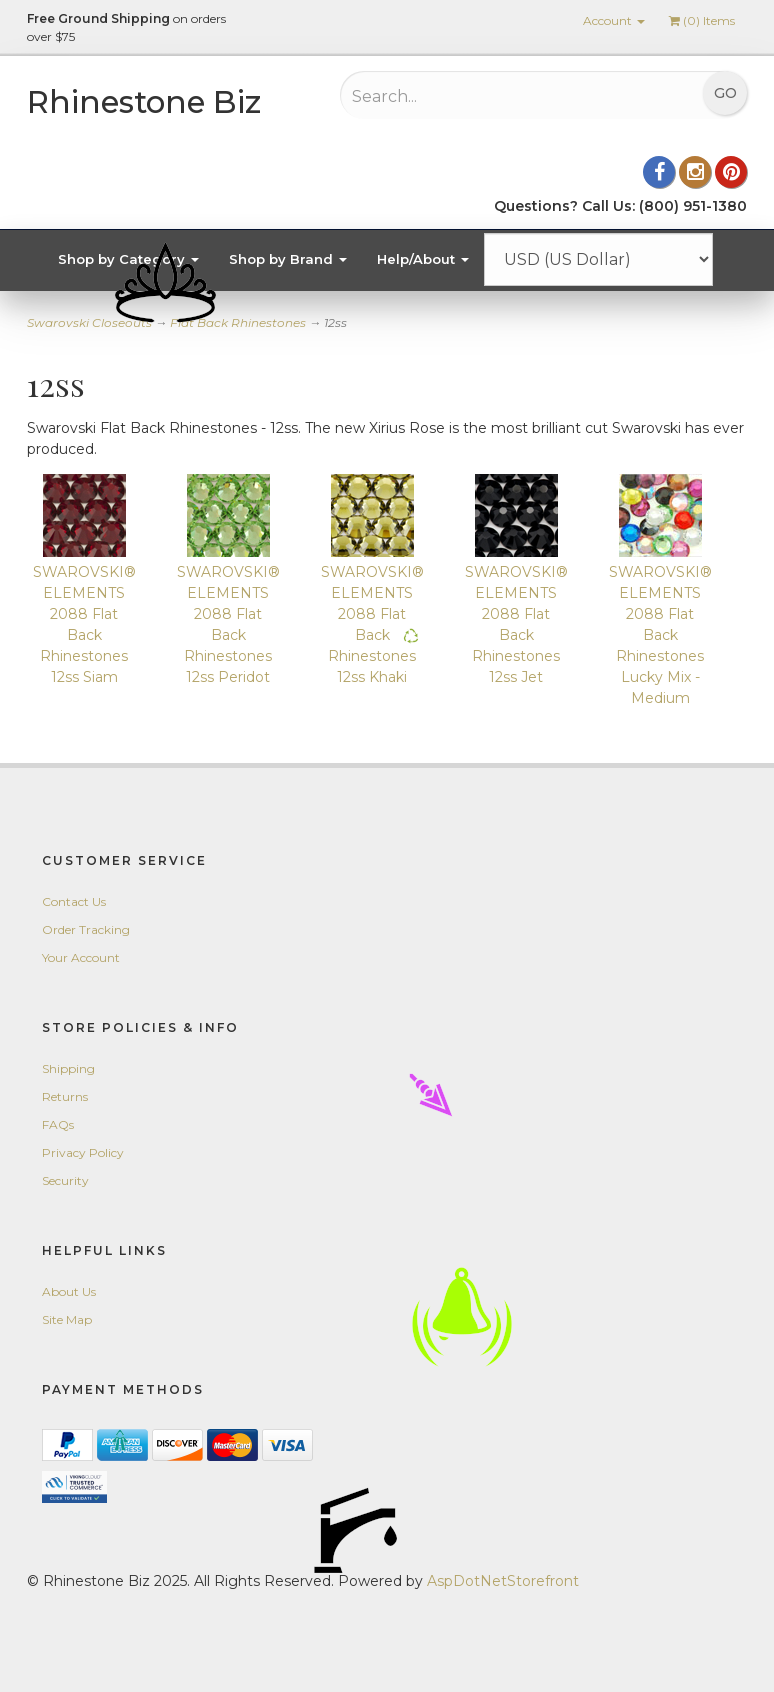  Describe the element at coordinates (165, 290) in the screenshot. I see `indicates royalty or premium status` at that location.